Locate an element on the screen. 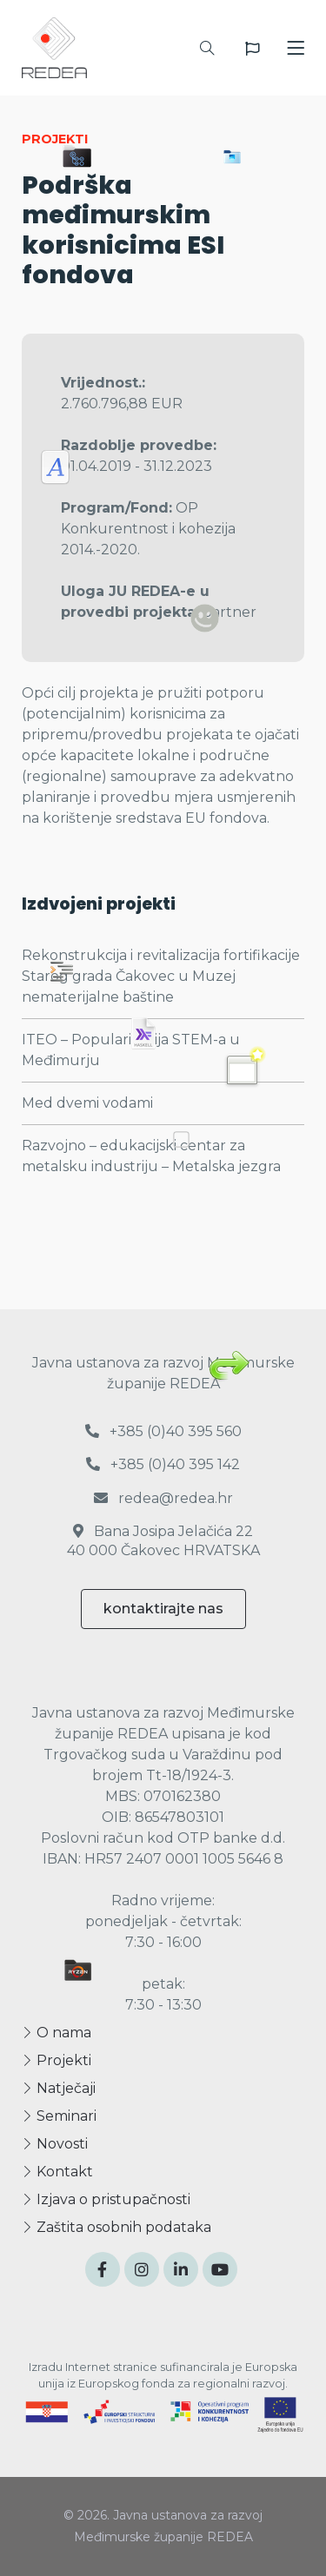 The height and width of the screenshot is (2576, 326). insert smirking emoji in message is located at coordinates (204, 618).